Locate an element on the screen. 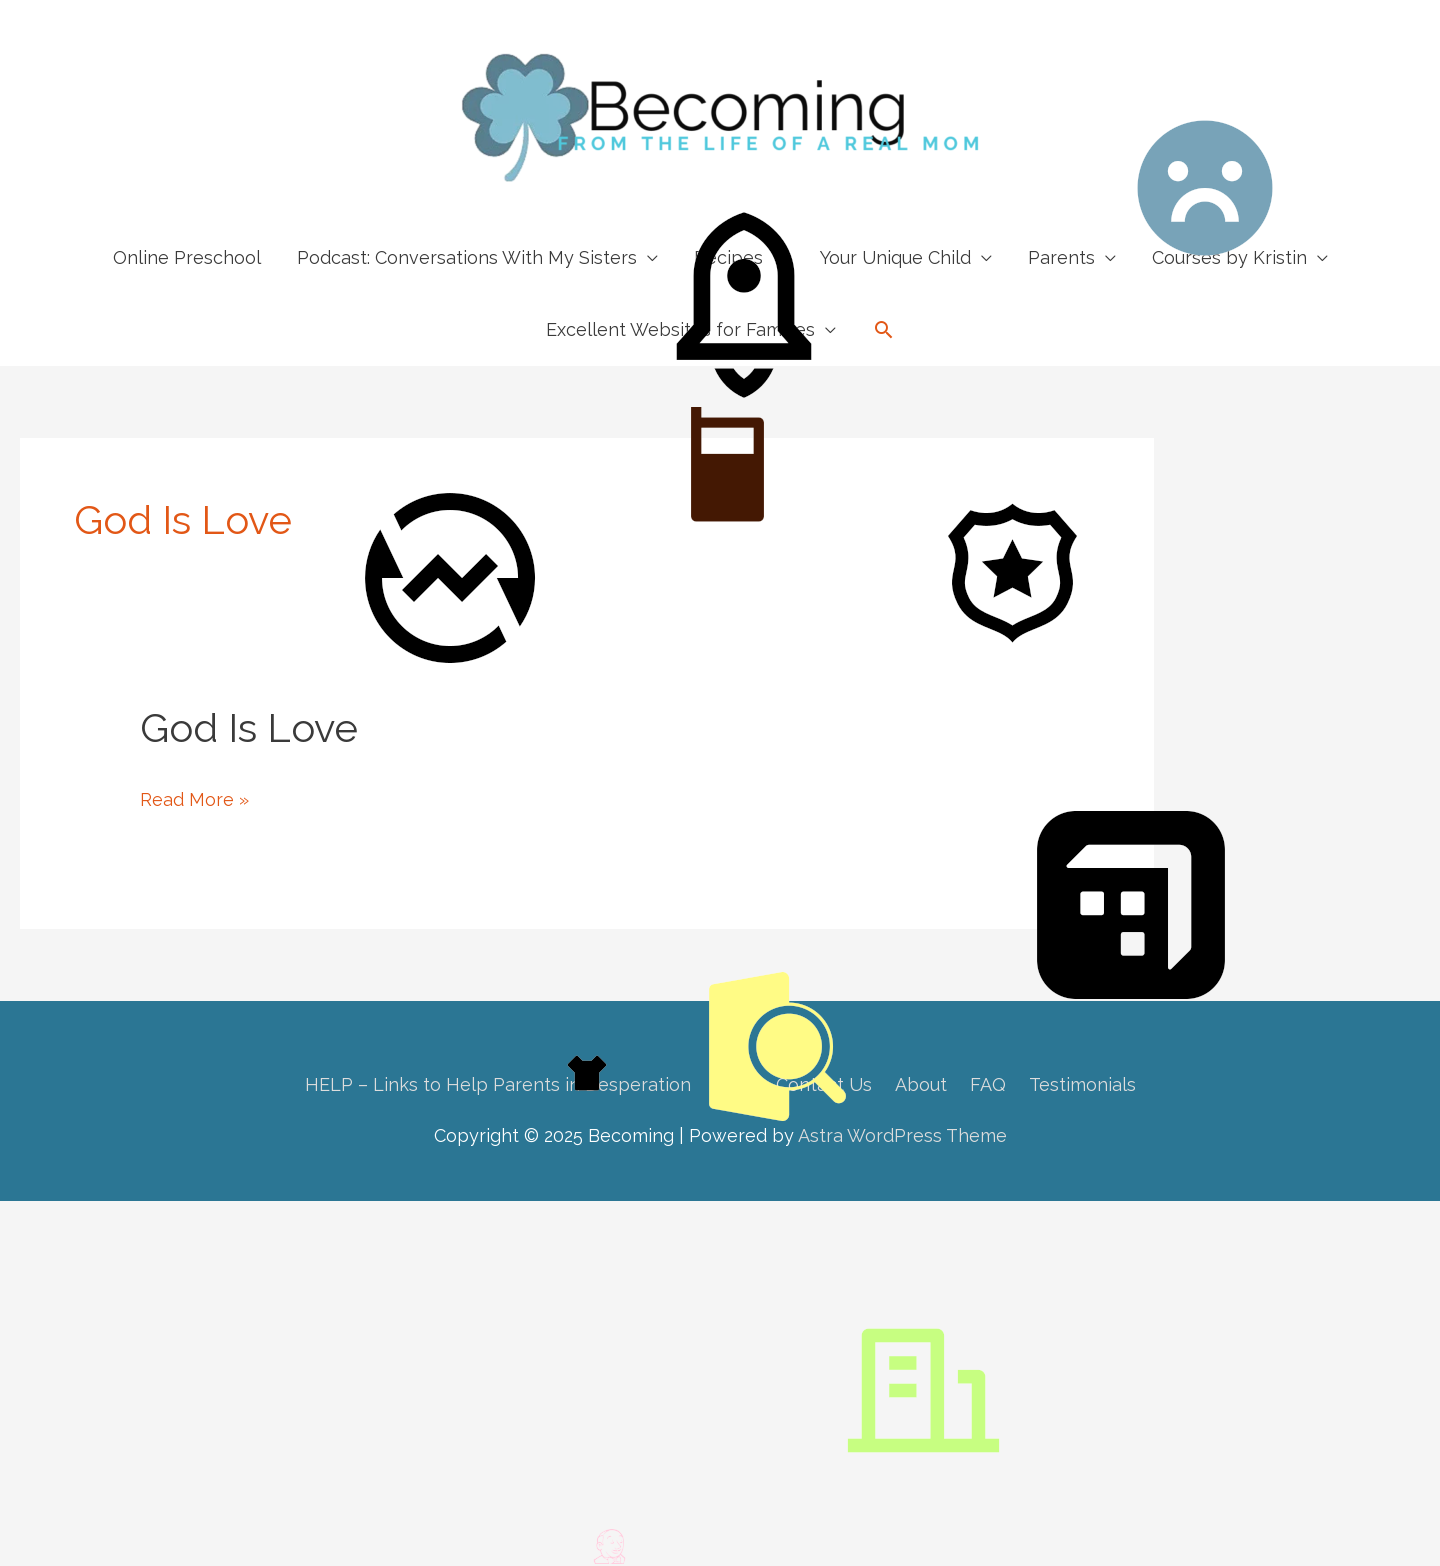 This screenshot has height=1566, width=1440. jenkins CI/CD automation server logo is located at coordinates (609, 1546).